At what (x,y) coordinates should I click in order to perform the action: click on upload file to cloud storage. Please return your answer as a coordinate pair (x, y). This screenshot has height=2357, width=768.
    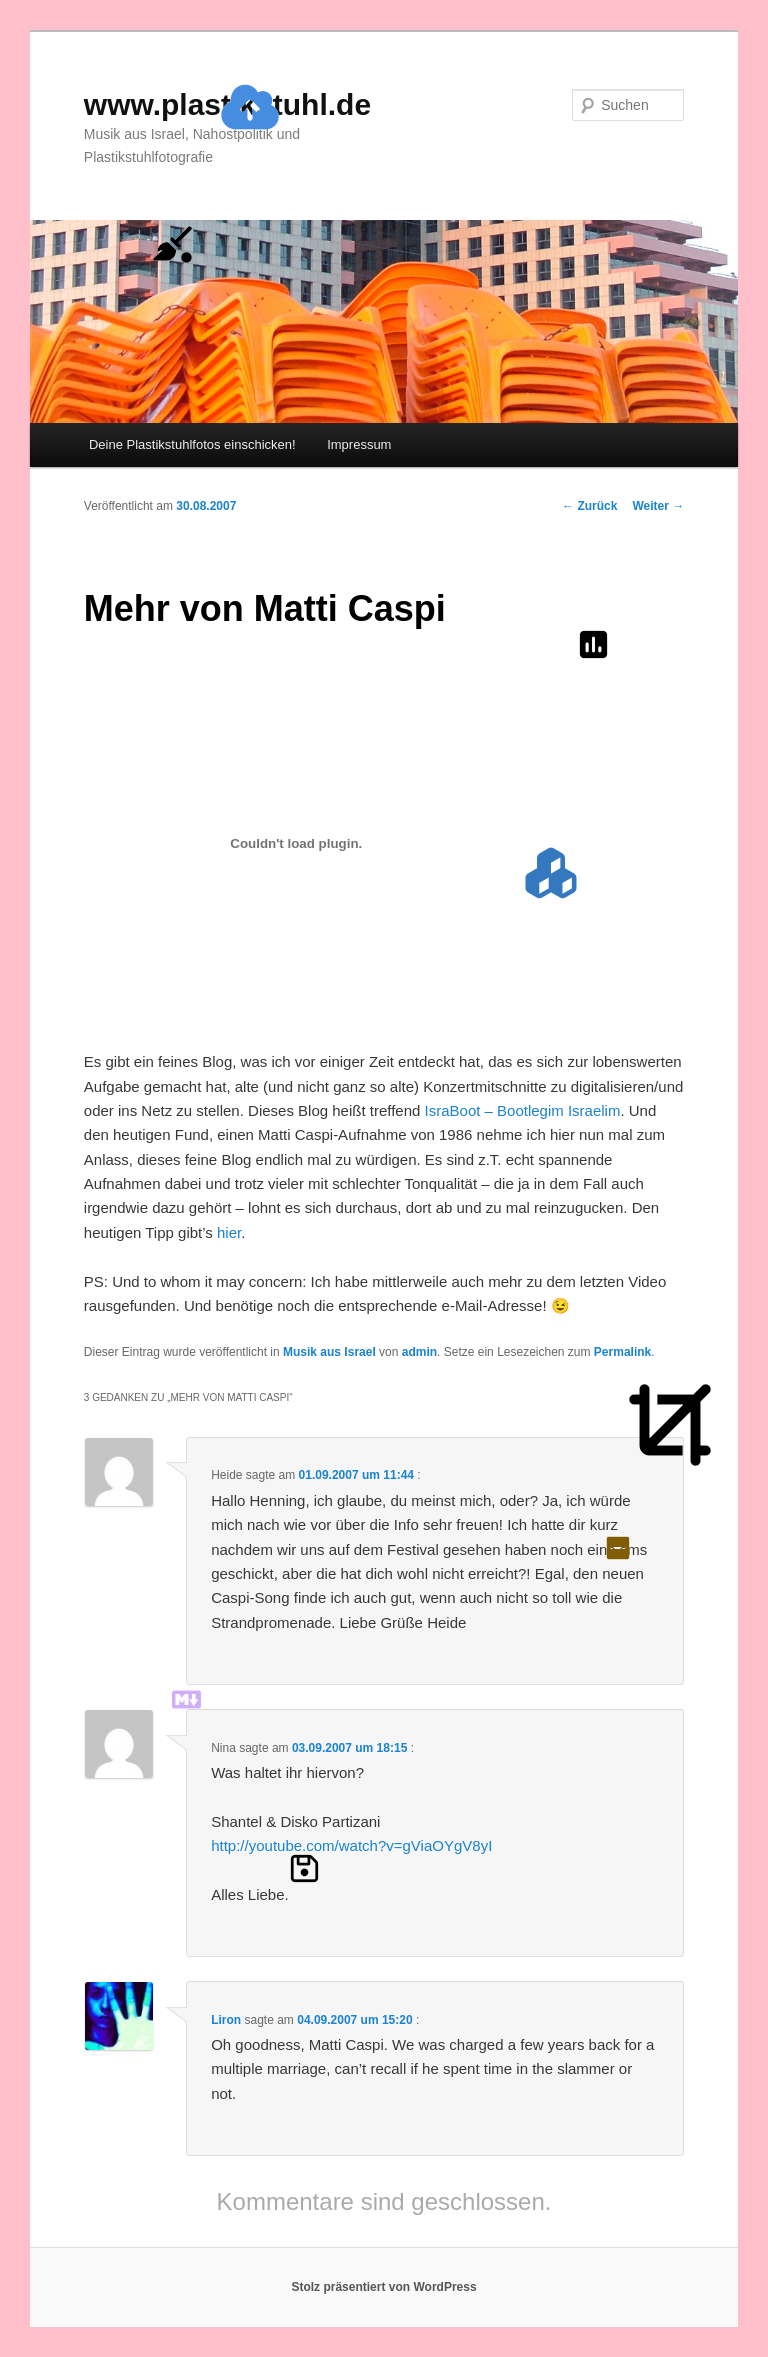
    Looking at the image, I should click on (250, 107).